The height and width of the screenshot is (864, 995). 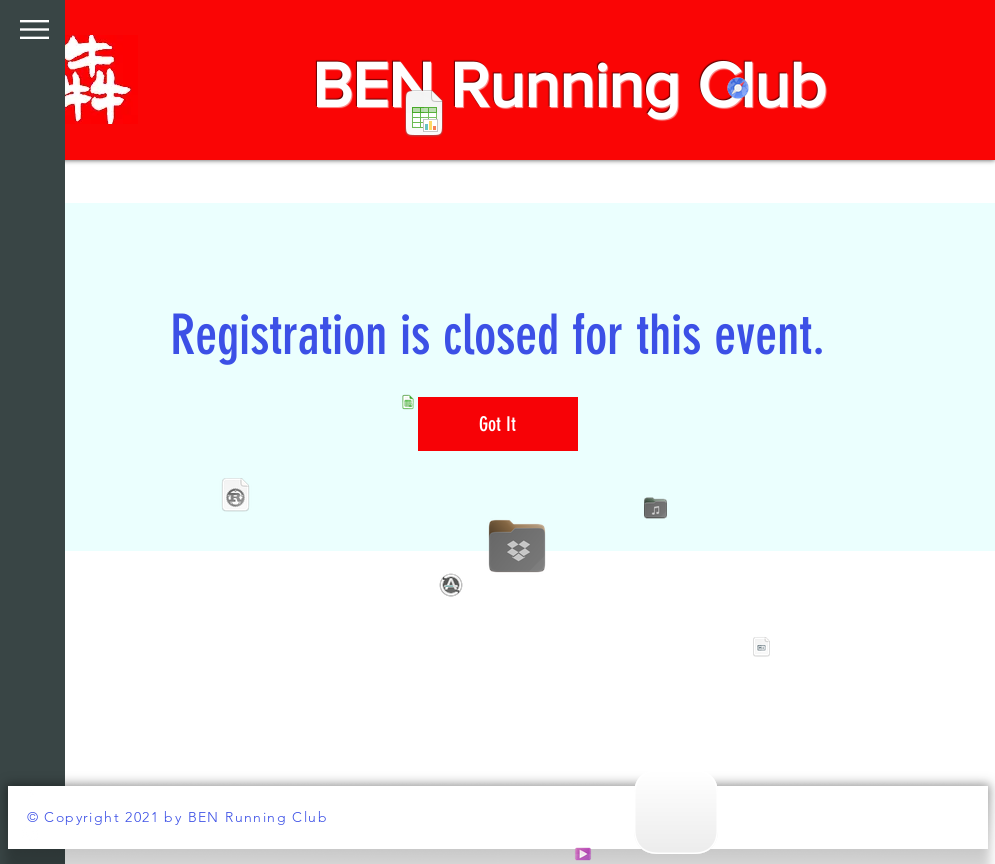 I want to click on check for available software updates, so click(x=451, y=585).